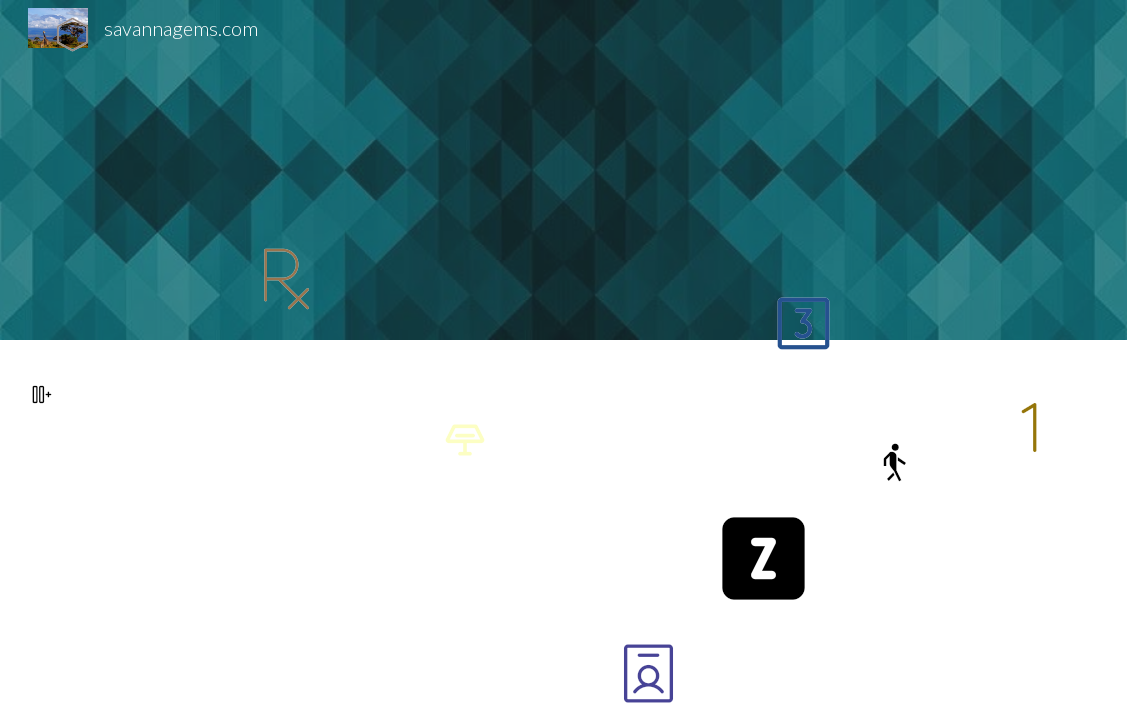 This screenshot has height=720, width=1127. What do you see at coordinates (1032, 427) in the screenshot?
I see `indicates first place or top ranking` at bounding box center [1032, 427].